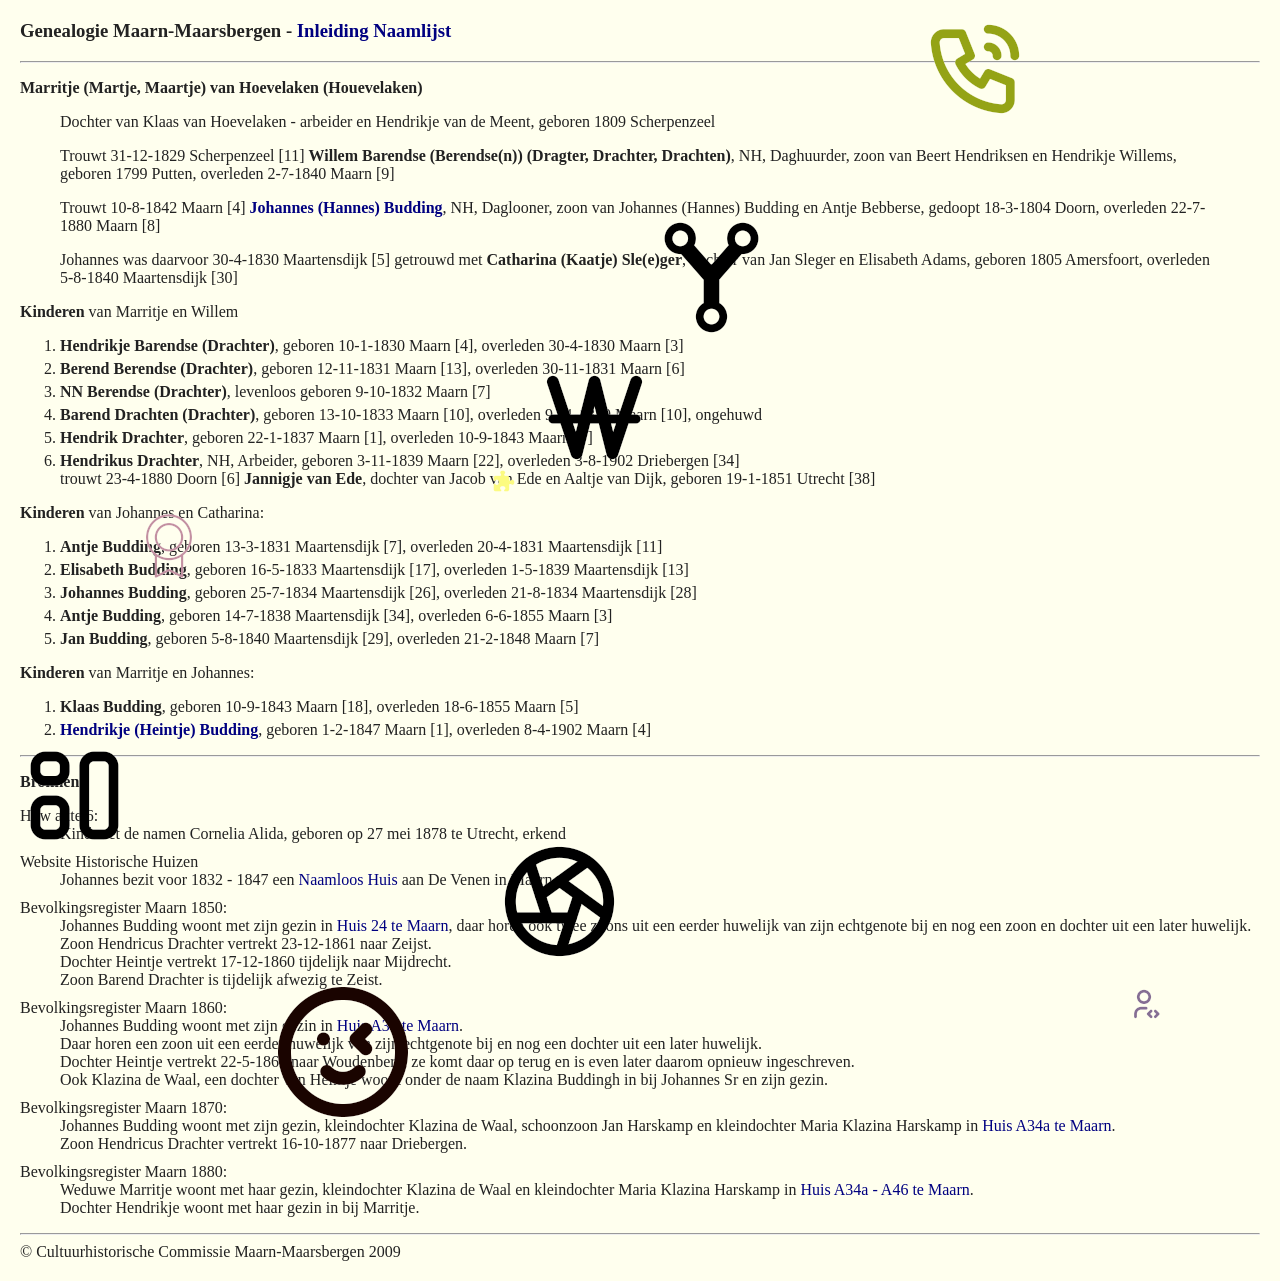 This screenshot has width=1280, height=1281. Describe the element at coordinates (559, 901) in the screenshot. I see `adjust camera aperture settings` at that location.